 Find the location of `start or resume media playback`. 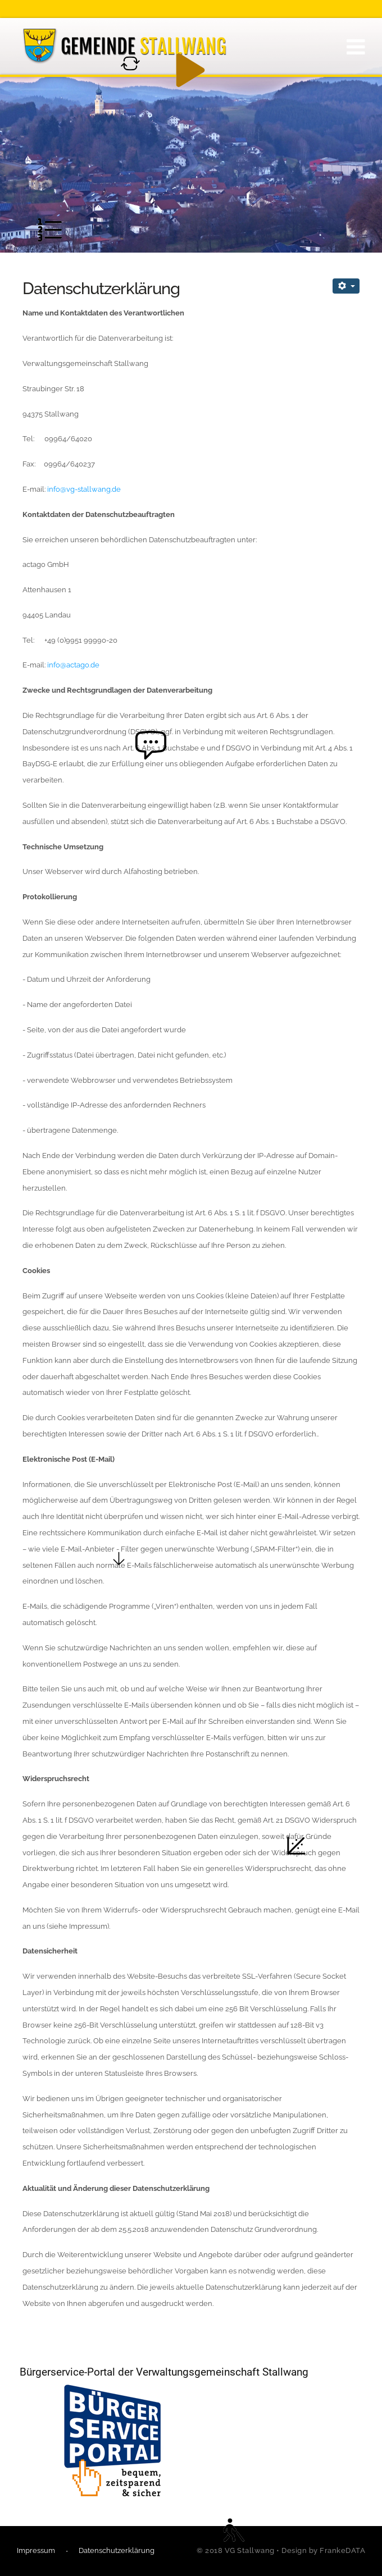

start or resume media playback is located at coordinates (187, 70).